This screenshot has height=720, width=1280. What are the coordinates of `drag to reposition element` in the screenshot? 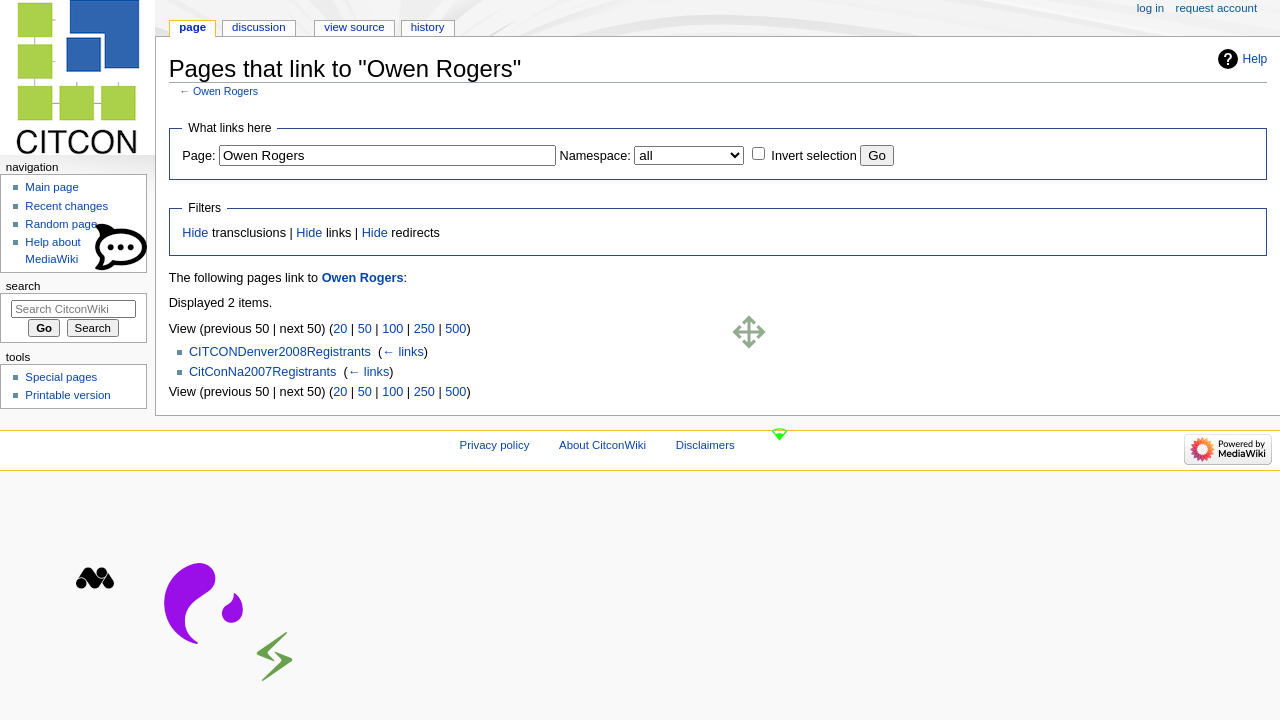 It's located at (749, 332).